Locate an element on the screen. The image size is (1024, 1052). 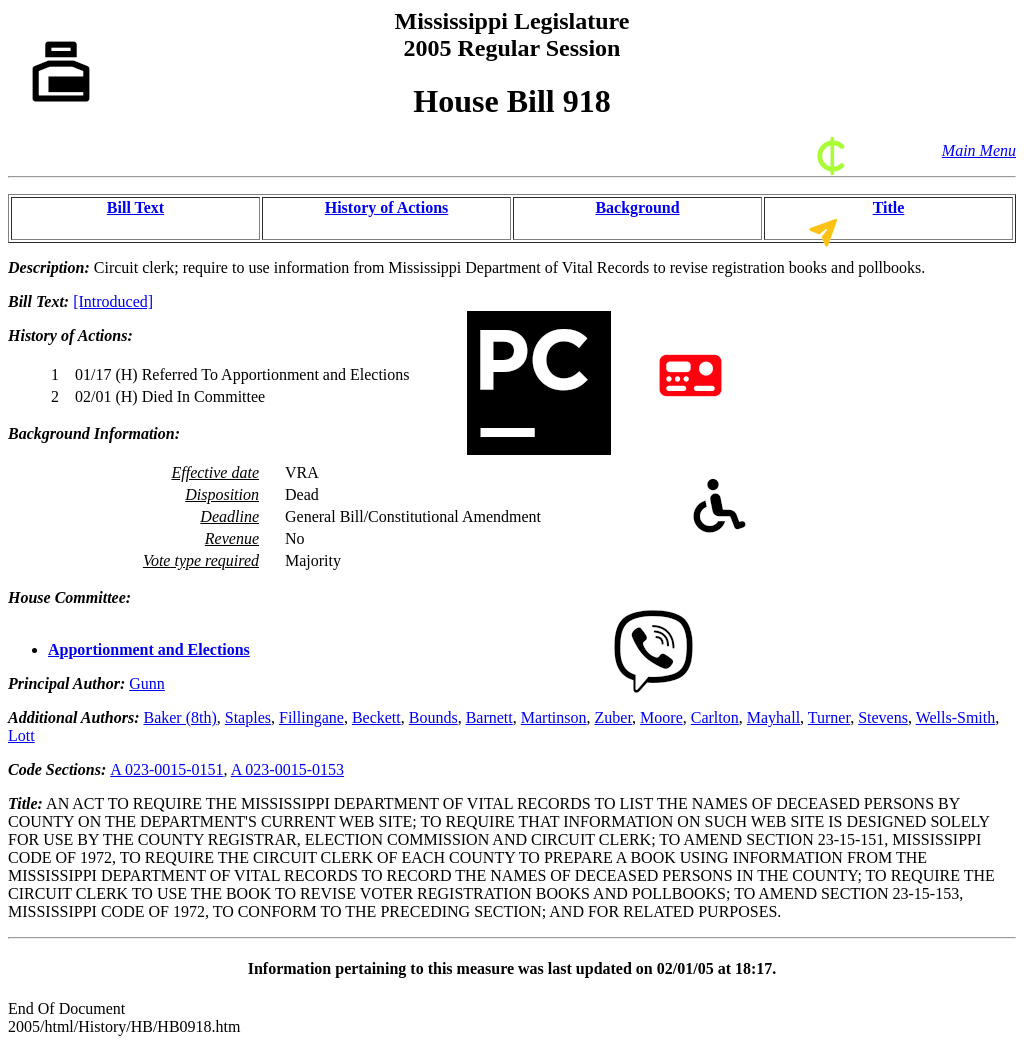
send a message is located at coordinates (823, 233).